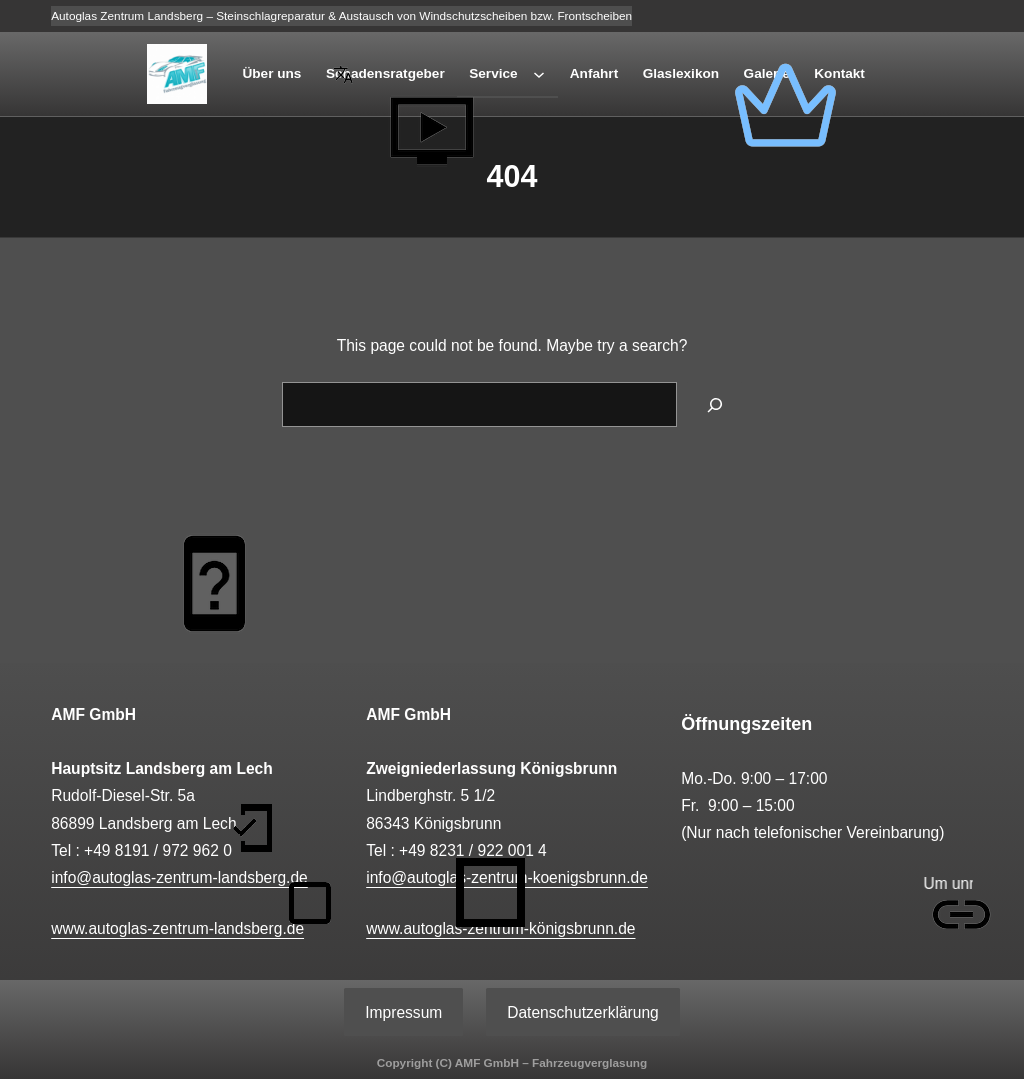 The width and height of the screenshot is (1024, 1079). I want to click on an unselected checkbox option, so click(310, 903).